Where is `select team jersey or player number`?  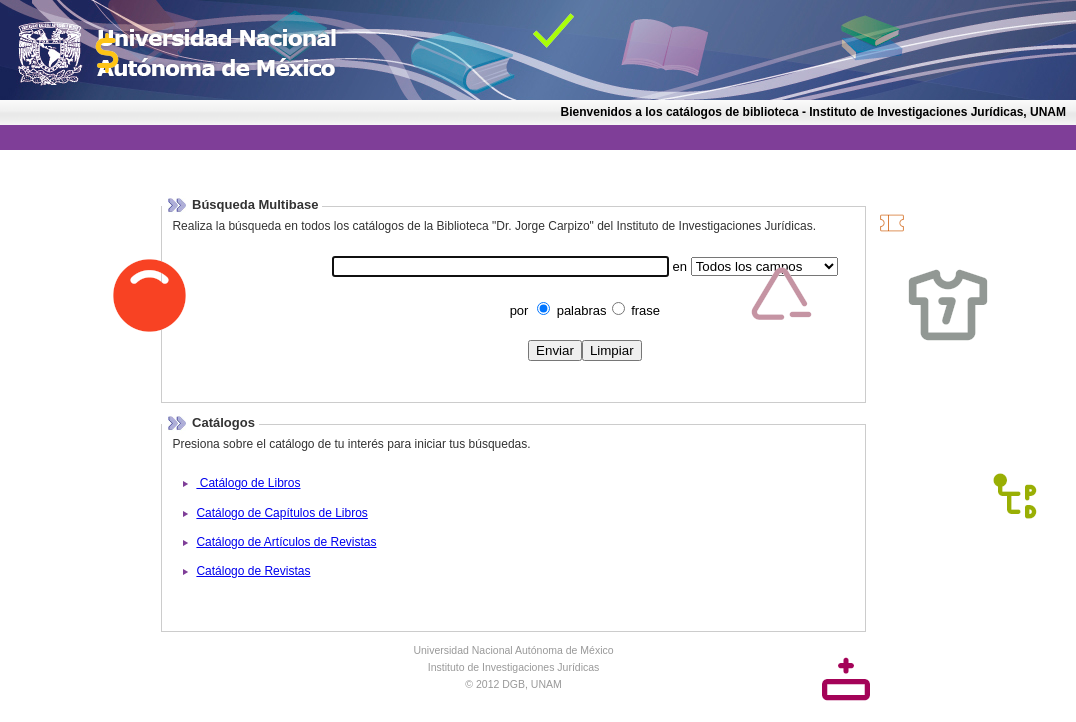 select team jersey or player number is located at coordinates (948, 305).